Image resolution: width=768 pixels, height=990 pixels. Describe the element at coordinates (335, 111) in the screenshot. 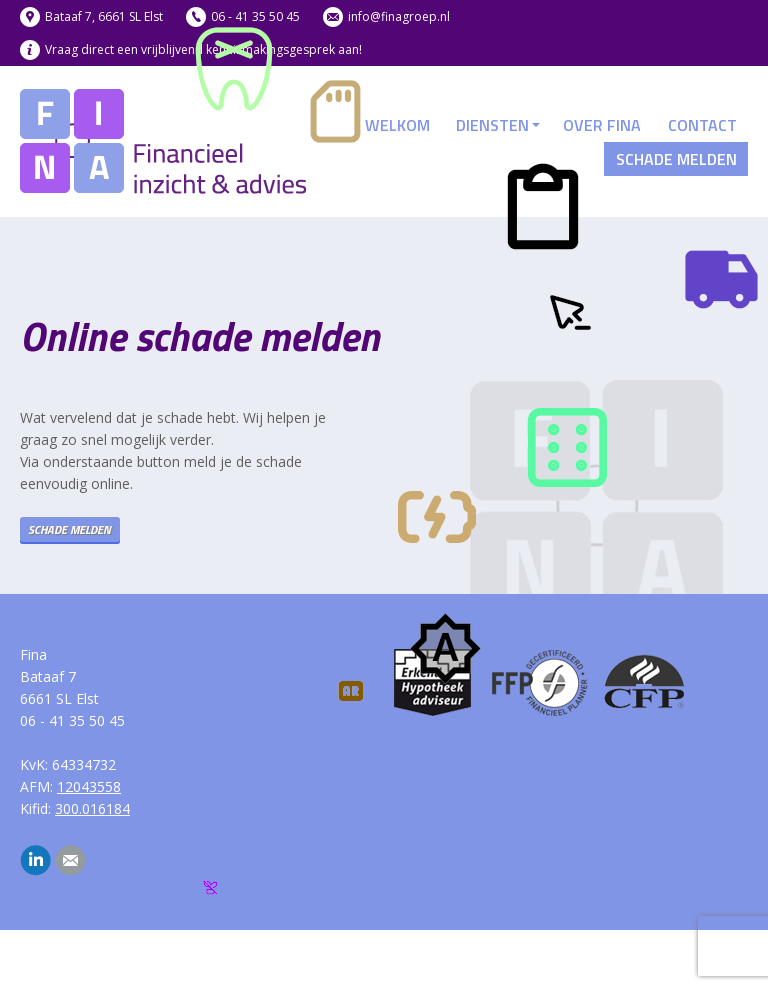

I see `access sd card storage` at that location.